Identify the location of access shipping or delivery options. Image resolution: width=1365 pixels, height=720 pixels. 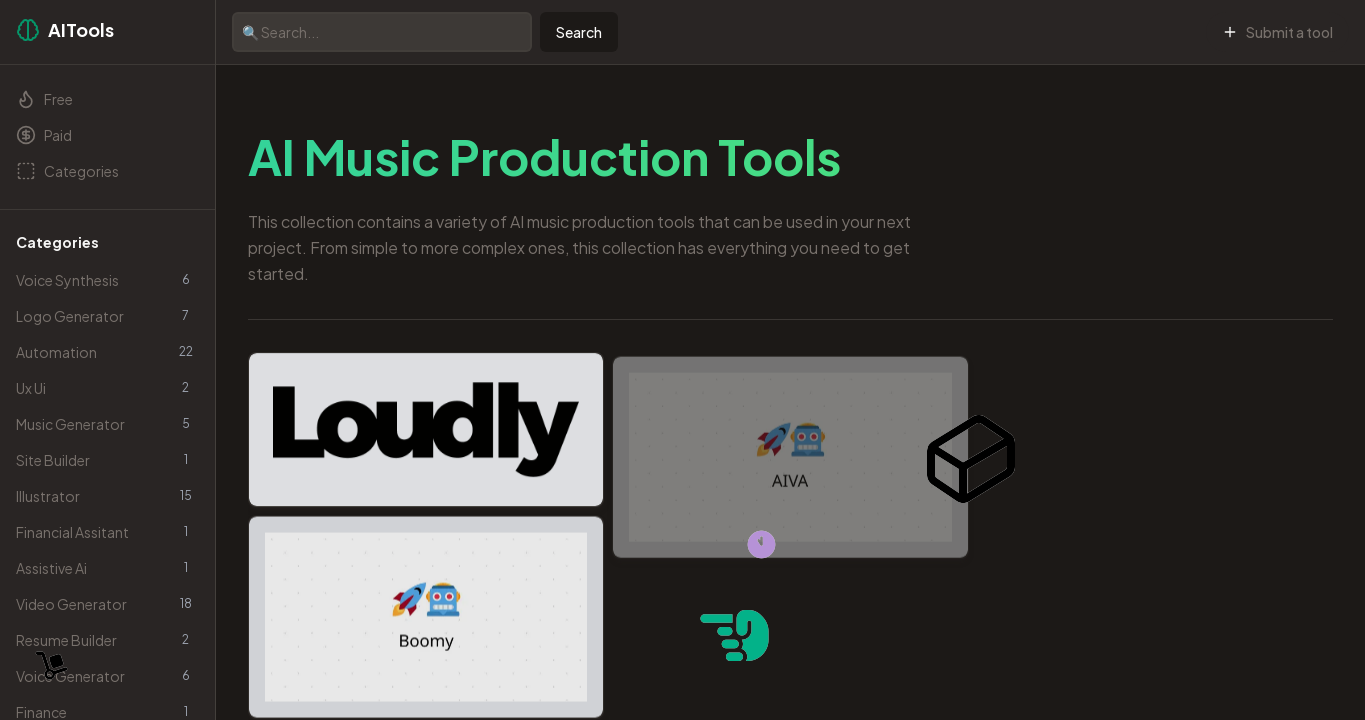
(51, 665).